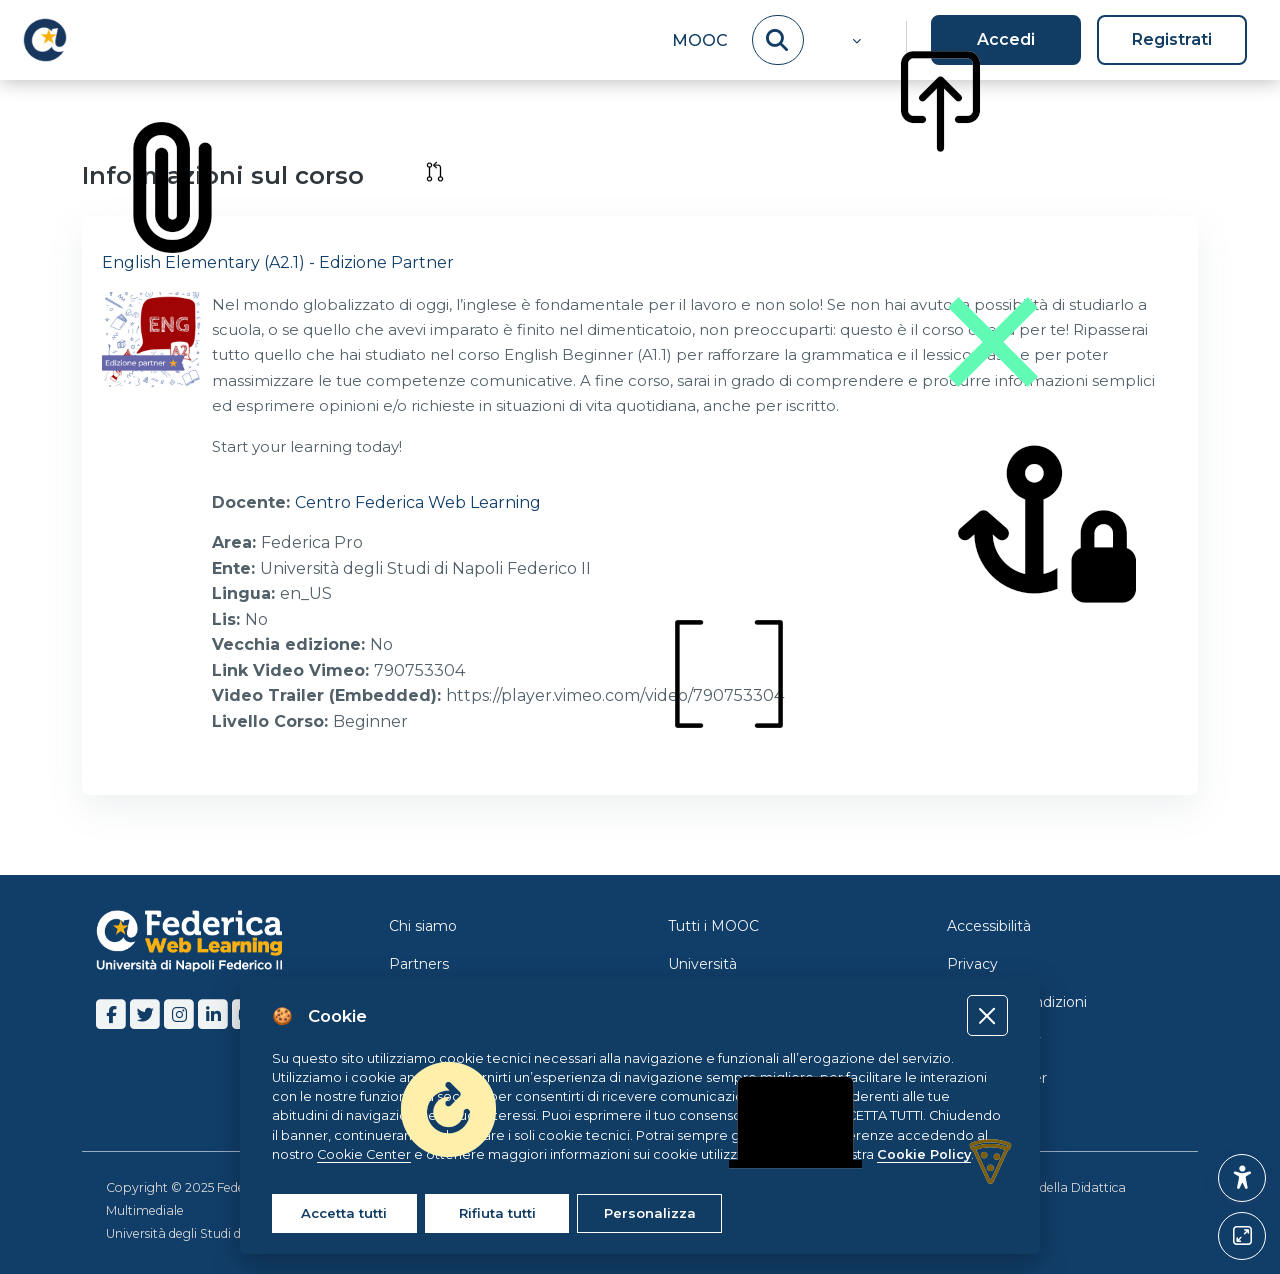 This screenshot has width=1280, height=1274. What do you see at coordinates (990, 1161) in the screenshot?
I see `browse food or restaurant options` at bounding box center [990, 1161].